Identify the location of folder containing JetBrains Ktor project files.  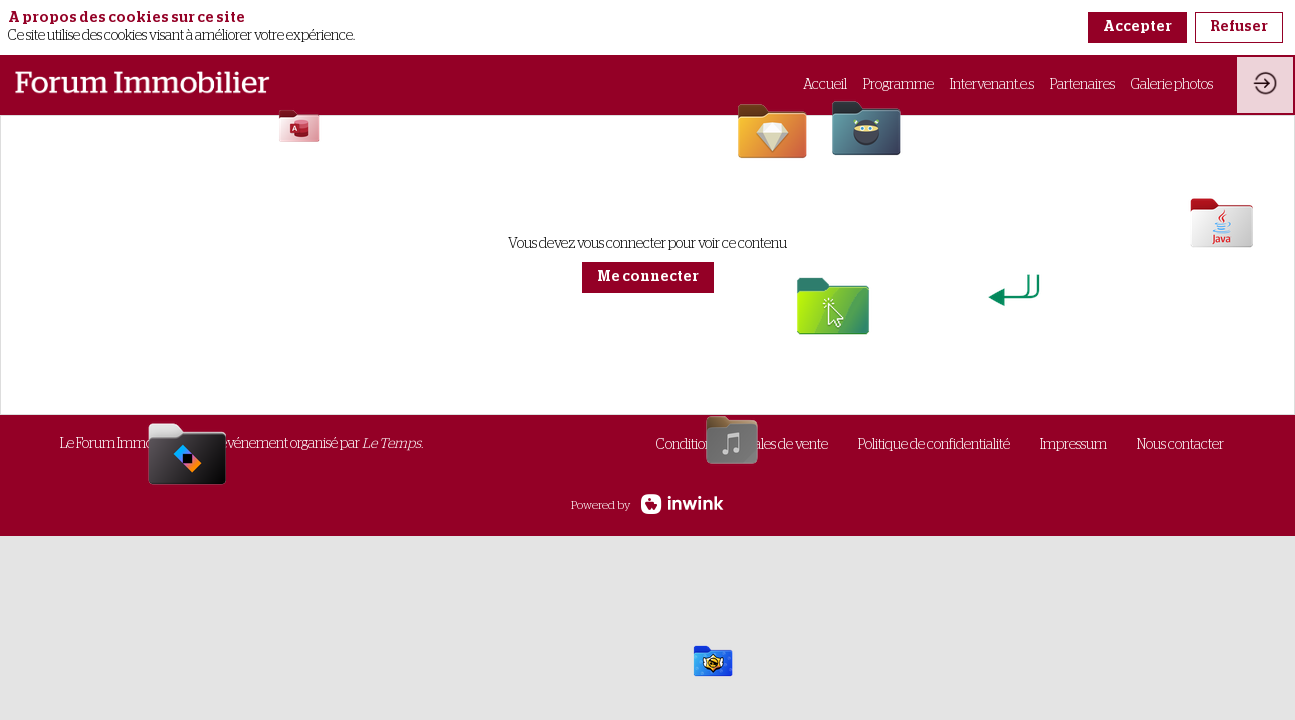
(187, 456).